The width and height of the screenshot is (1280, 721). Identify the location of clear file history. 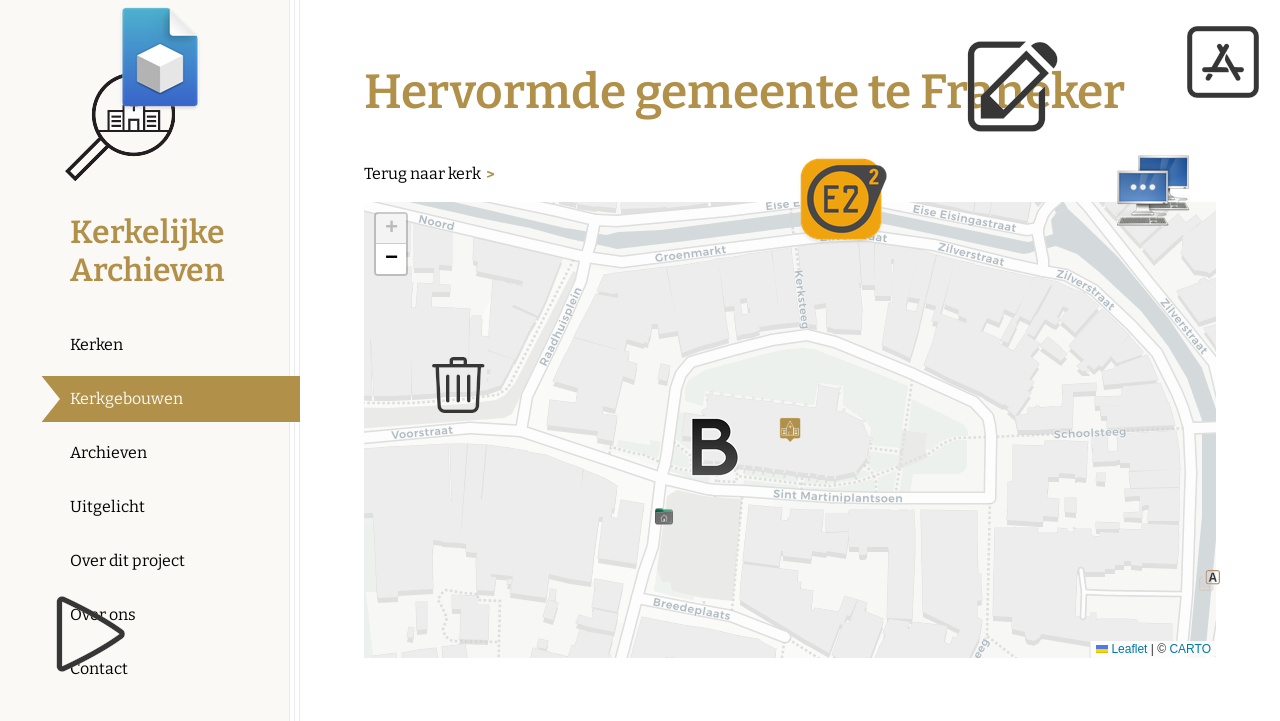
(460, 385).